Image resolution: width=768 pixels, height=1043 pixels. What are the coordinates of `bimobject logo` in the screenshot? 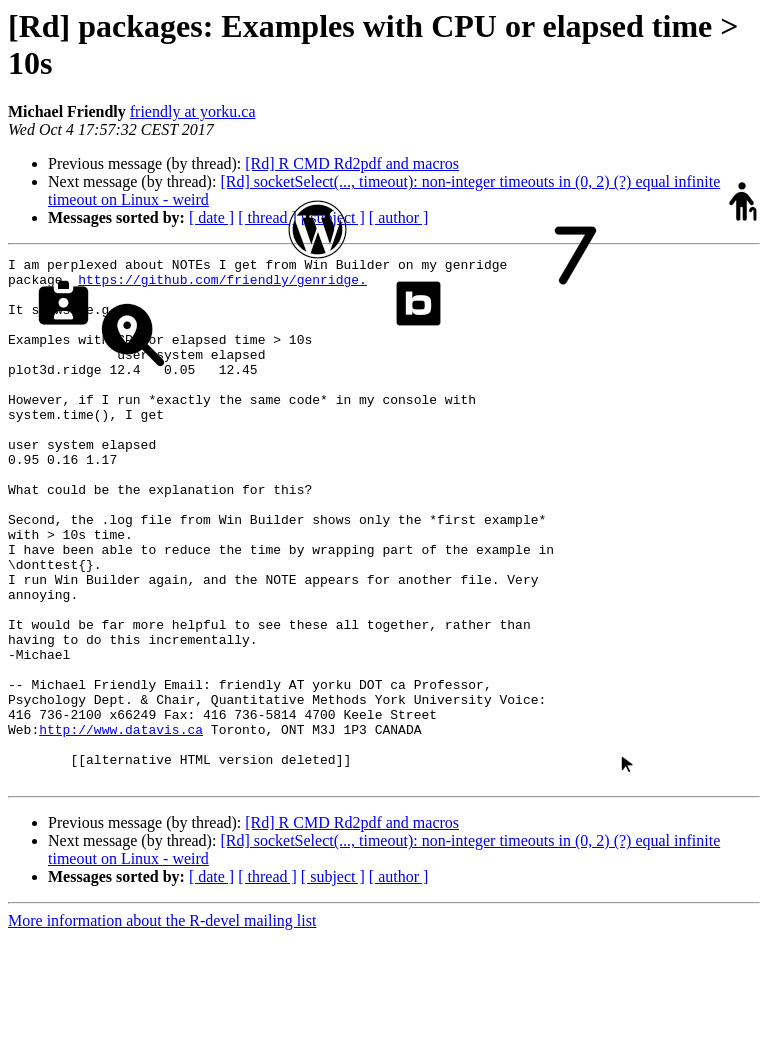 It's located at (418, 303).